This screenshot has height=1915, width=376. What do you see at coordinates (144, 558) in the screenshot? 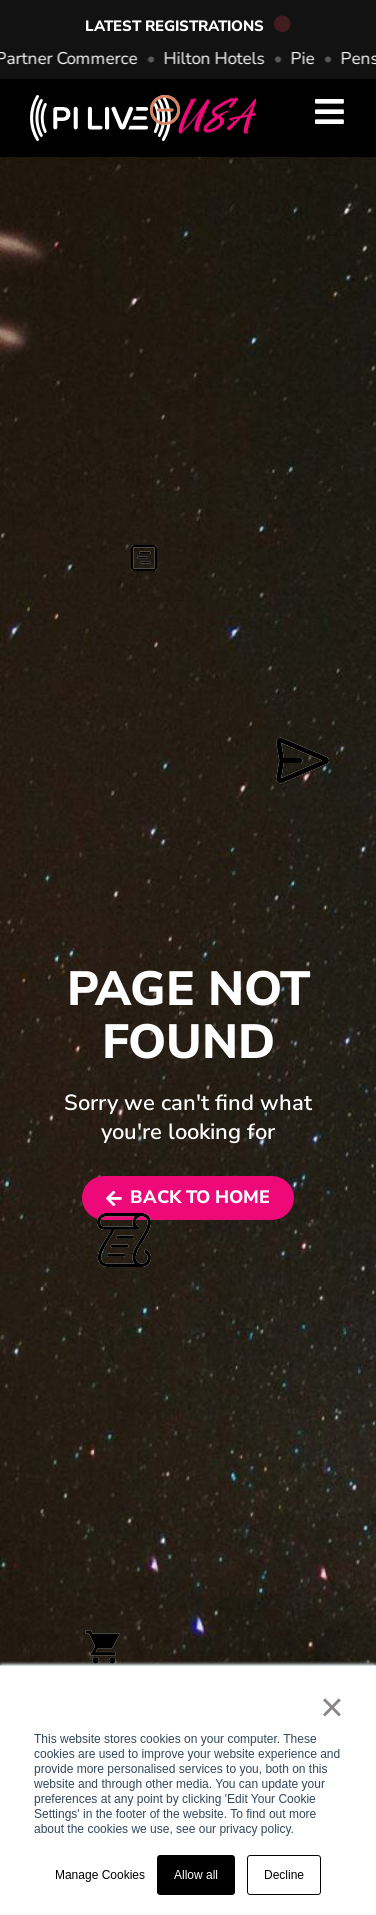
I see `view project roadmap` at bounding box center [144, 558].